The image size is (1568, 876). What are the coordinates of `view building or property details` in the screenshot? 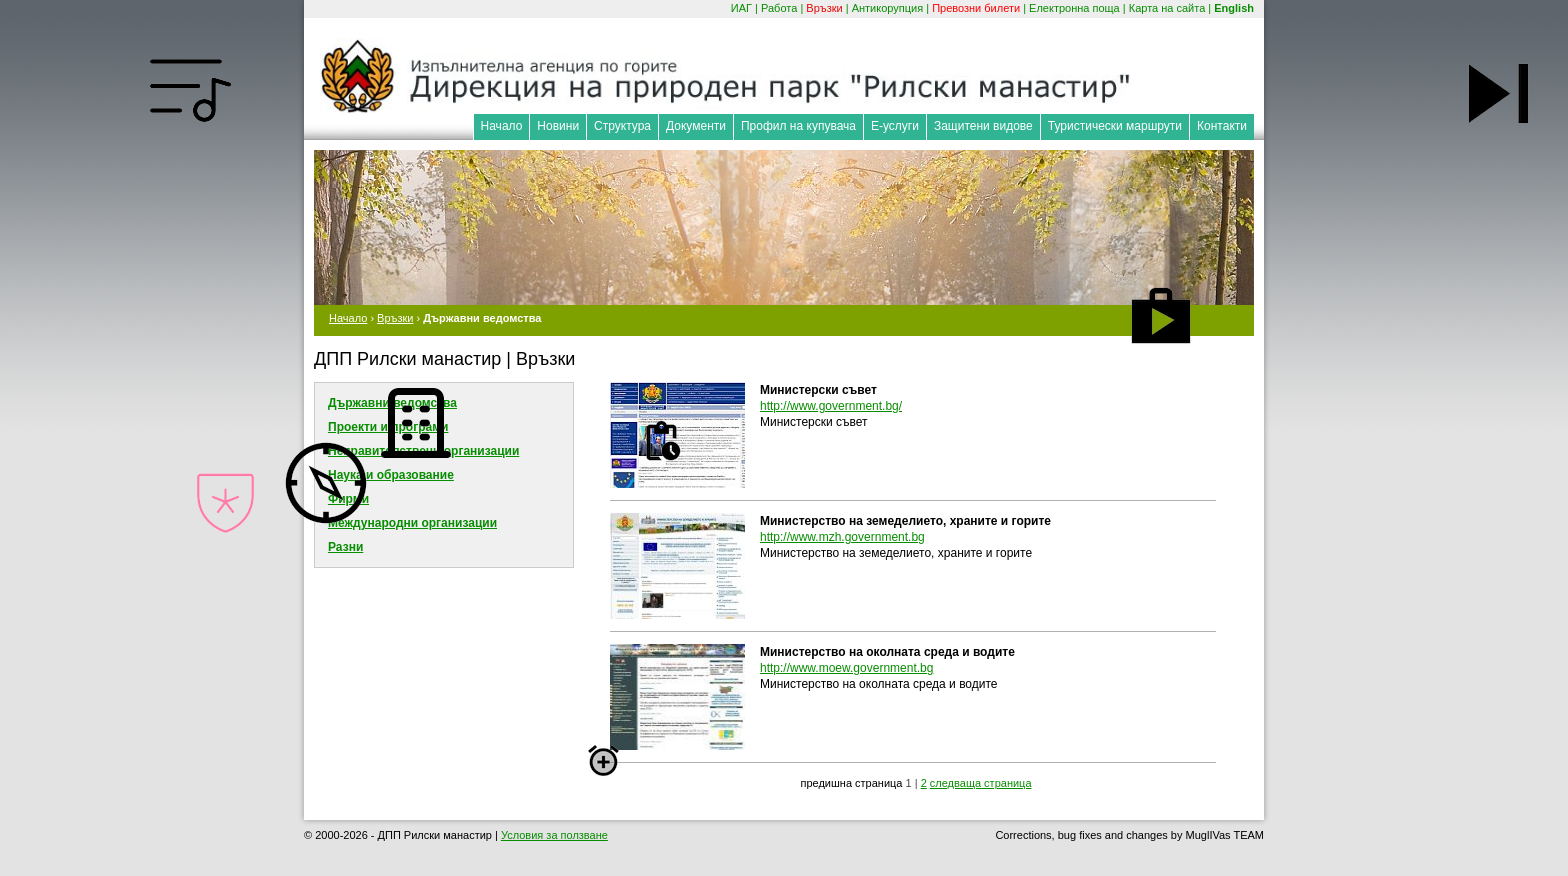 It's located at (416, 423).